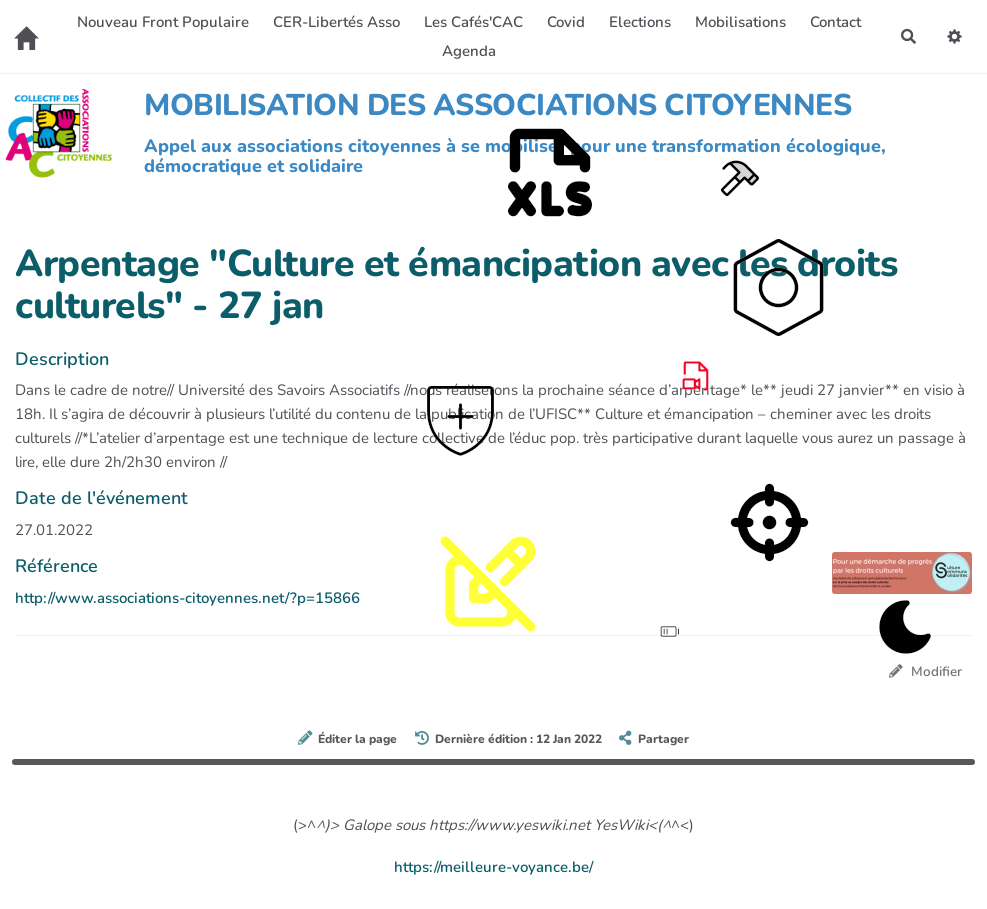 This screenshot has height=909, width=987. I want to click on center map on current location, so click(769, 522).